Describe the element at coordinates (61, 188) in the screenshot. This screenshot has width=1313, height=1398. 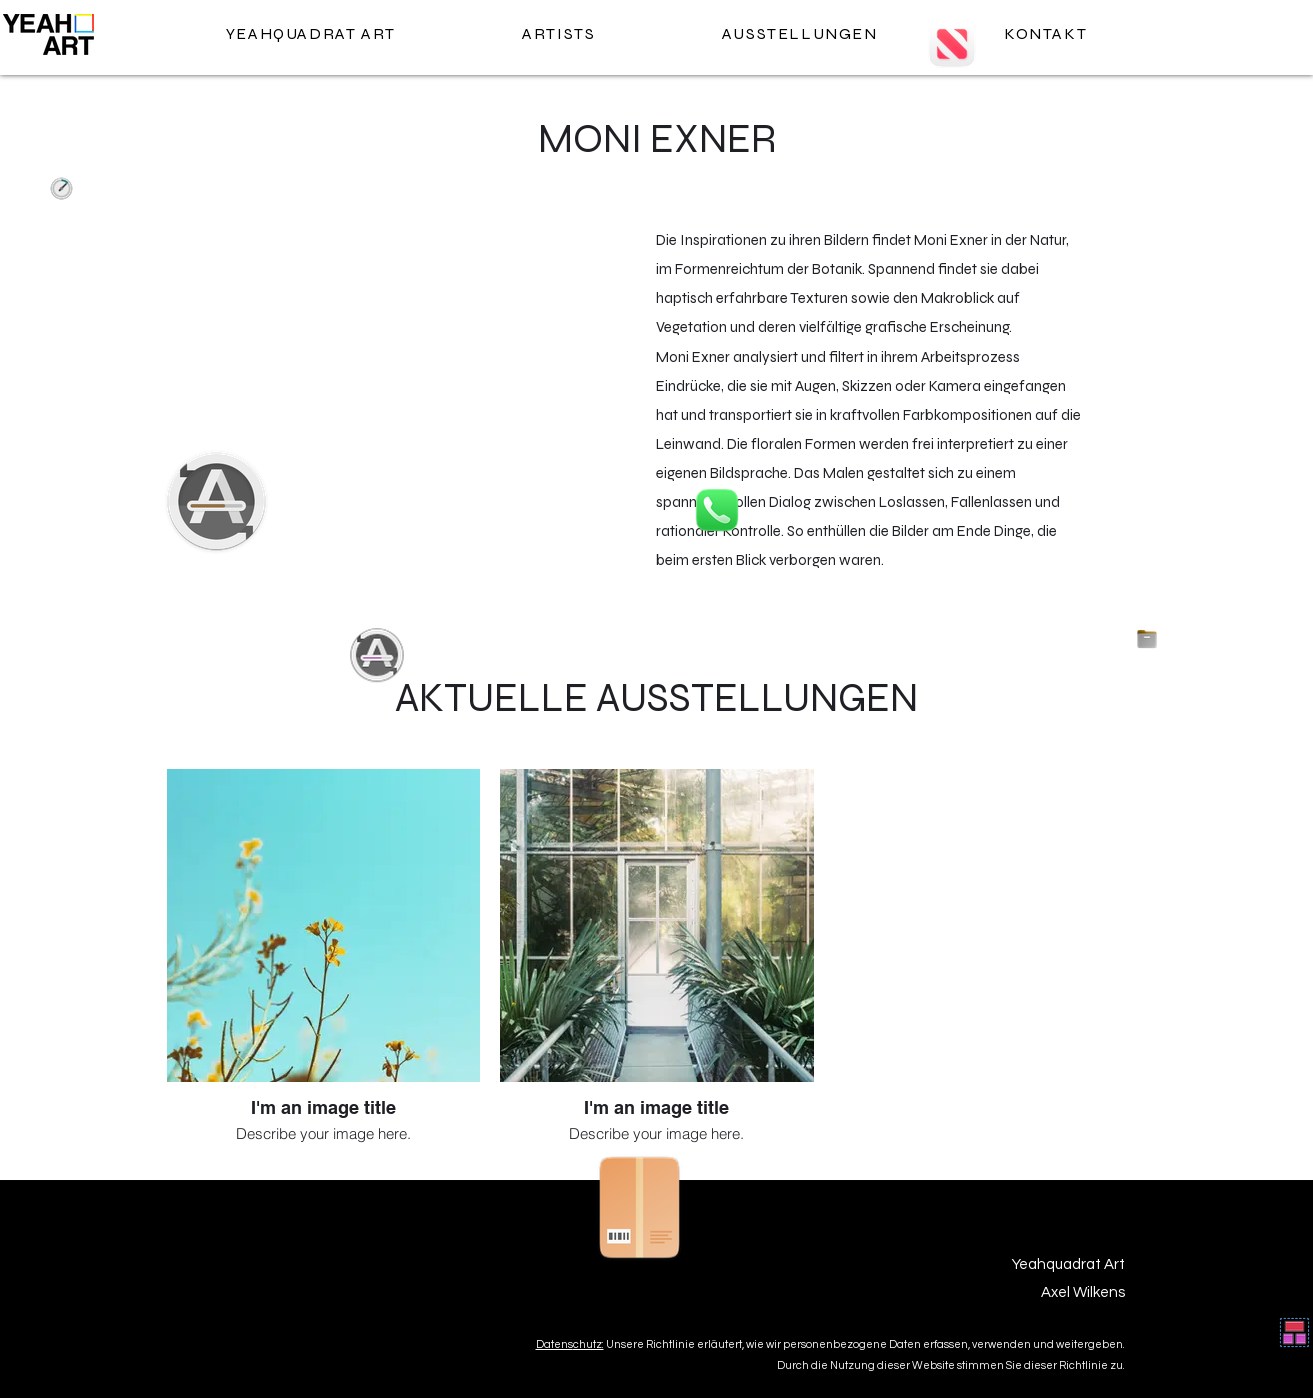
I see `launch sysprof system profiler` at that location.